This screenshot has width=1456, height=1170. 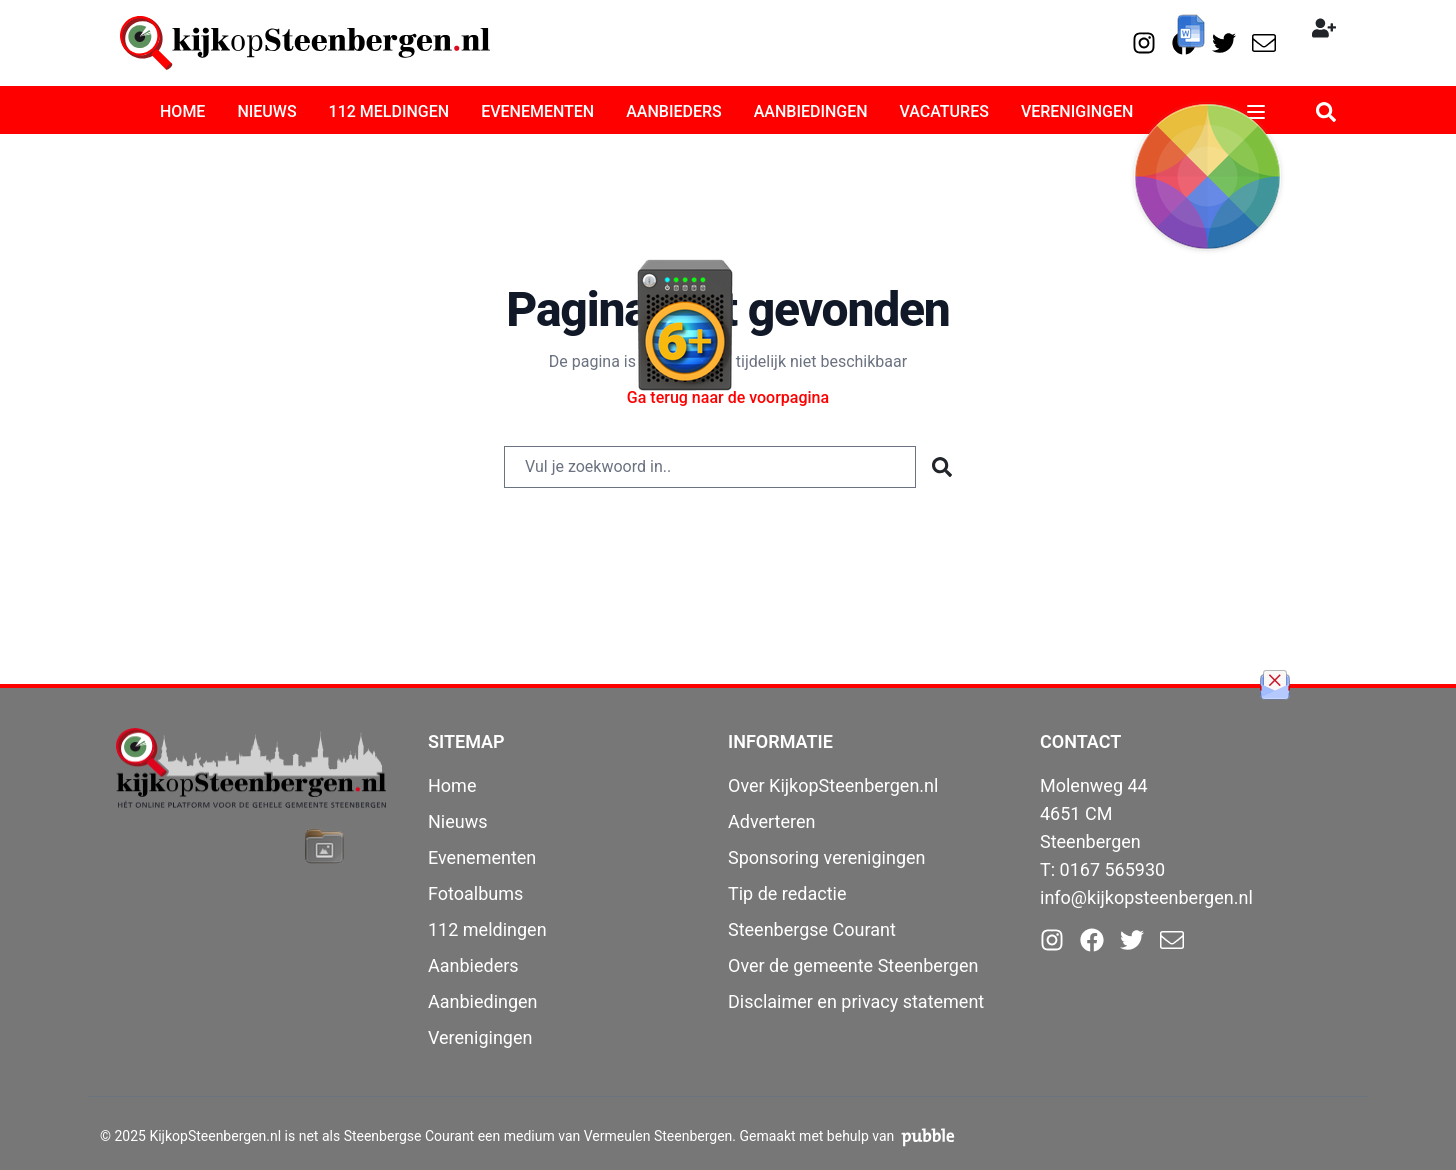 I want to click on a microsoft word document file, so click(x=1191, y=31).